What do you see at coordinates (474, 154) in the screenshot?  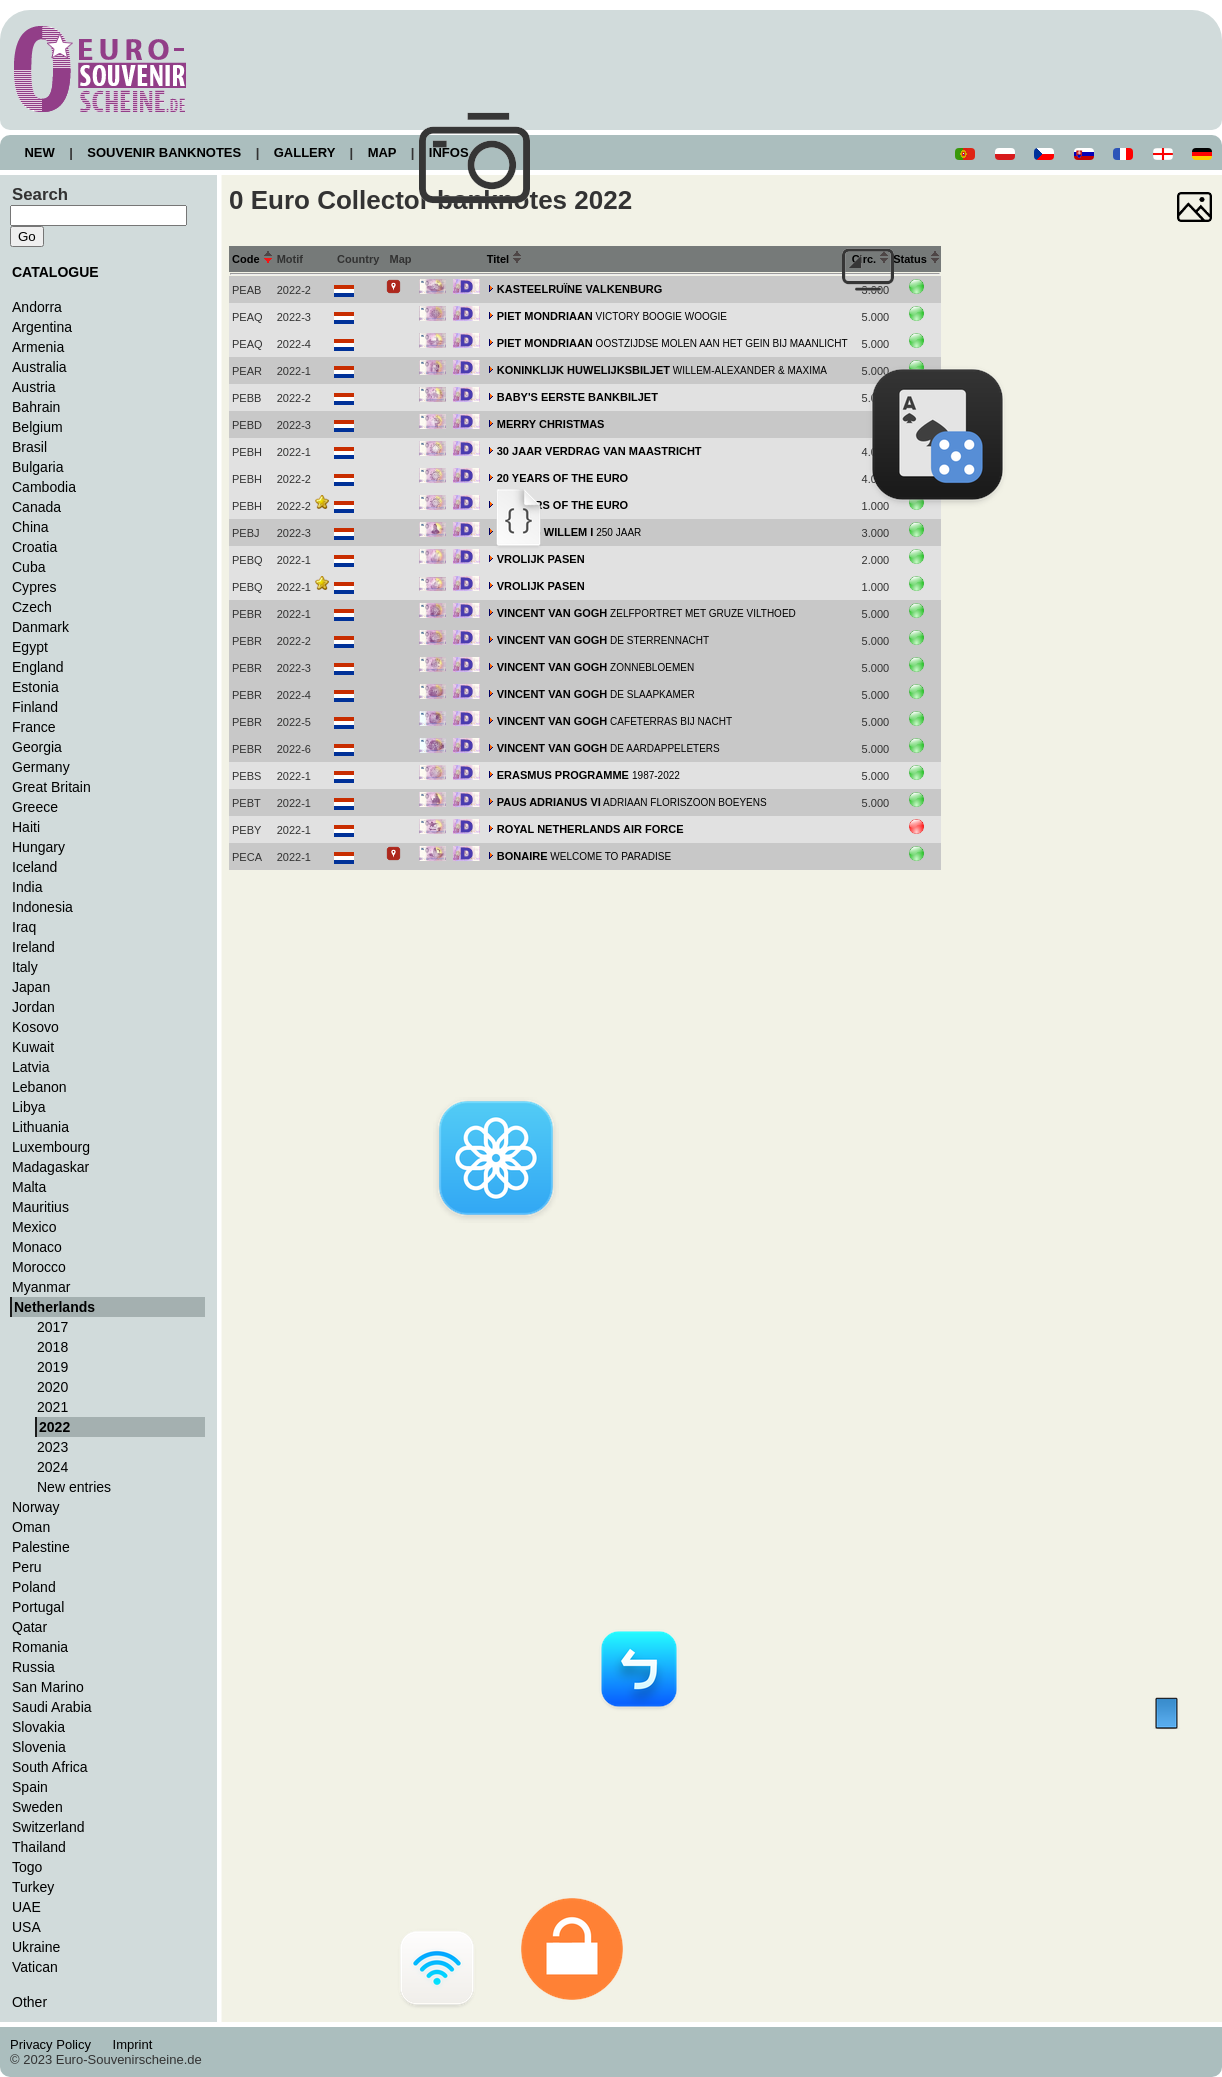 I see `take a photo` at bounding box center [474, 154].